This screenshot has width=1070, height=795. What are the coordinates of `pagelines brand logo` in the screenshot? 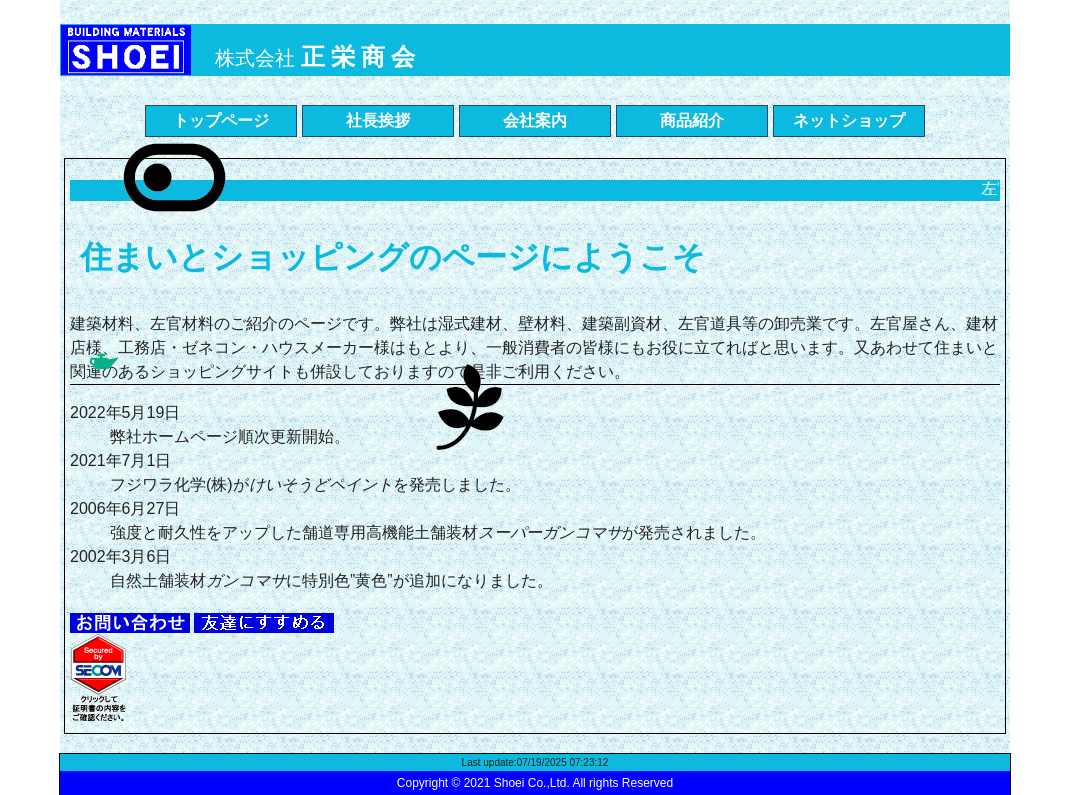 It's located at (470, 407).